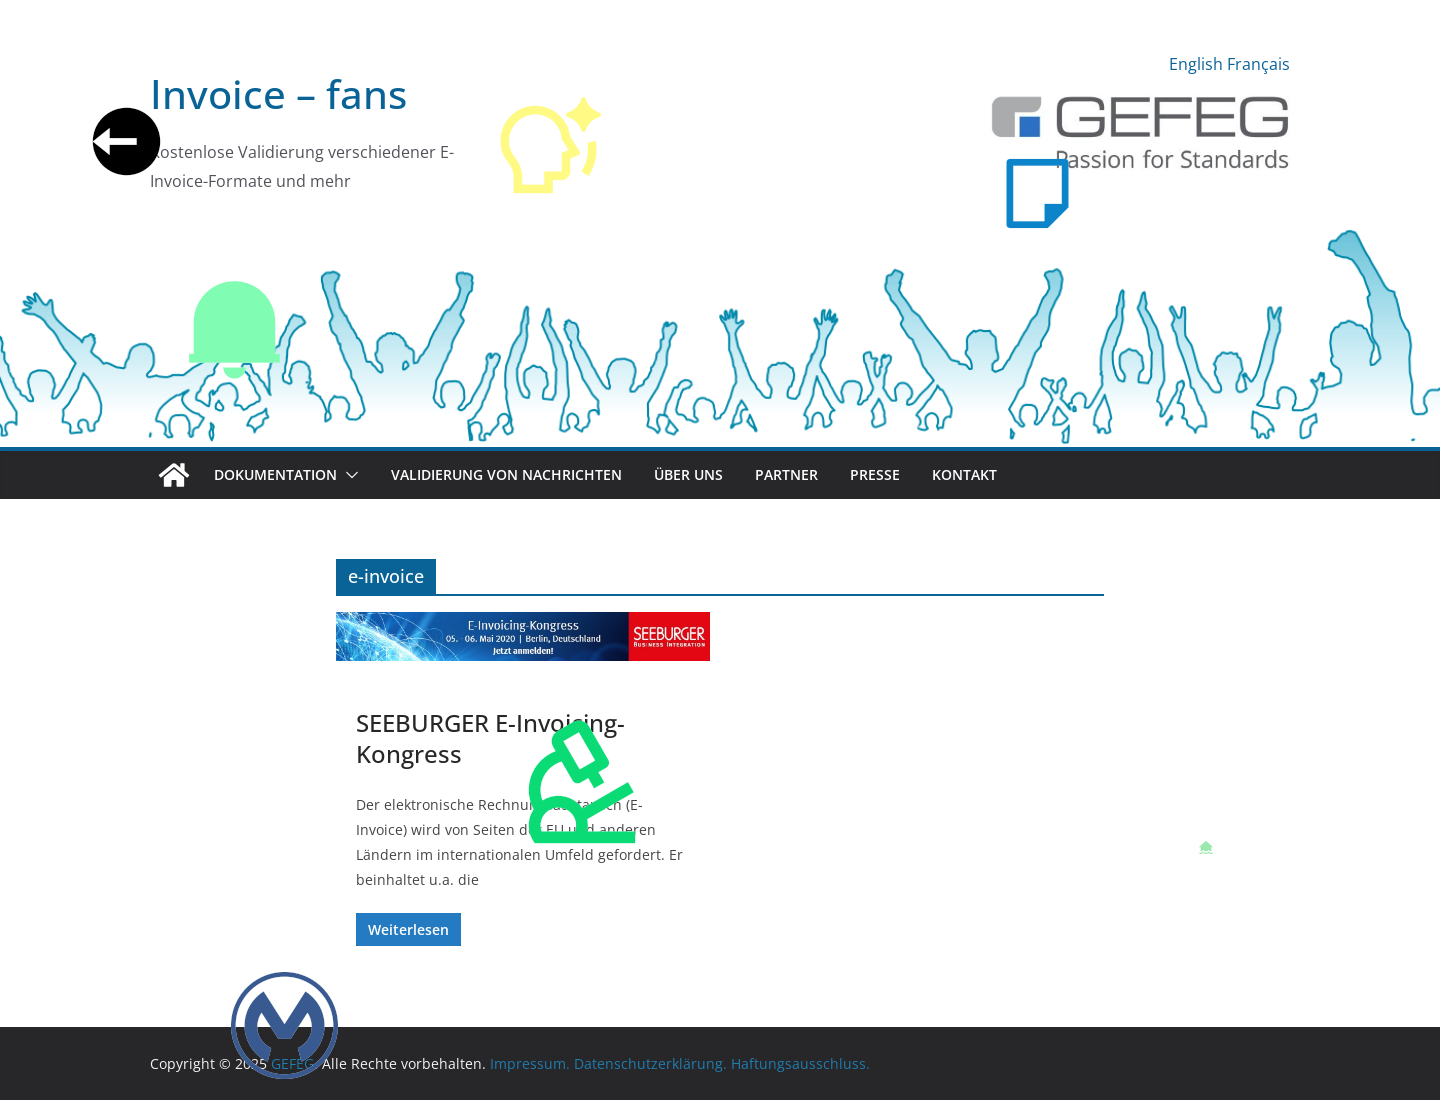  I want to click on mulesoft logo, so click(284, 1025).